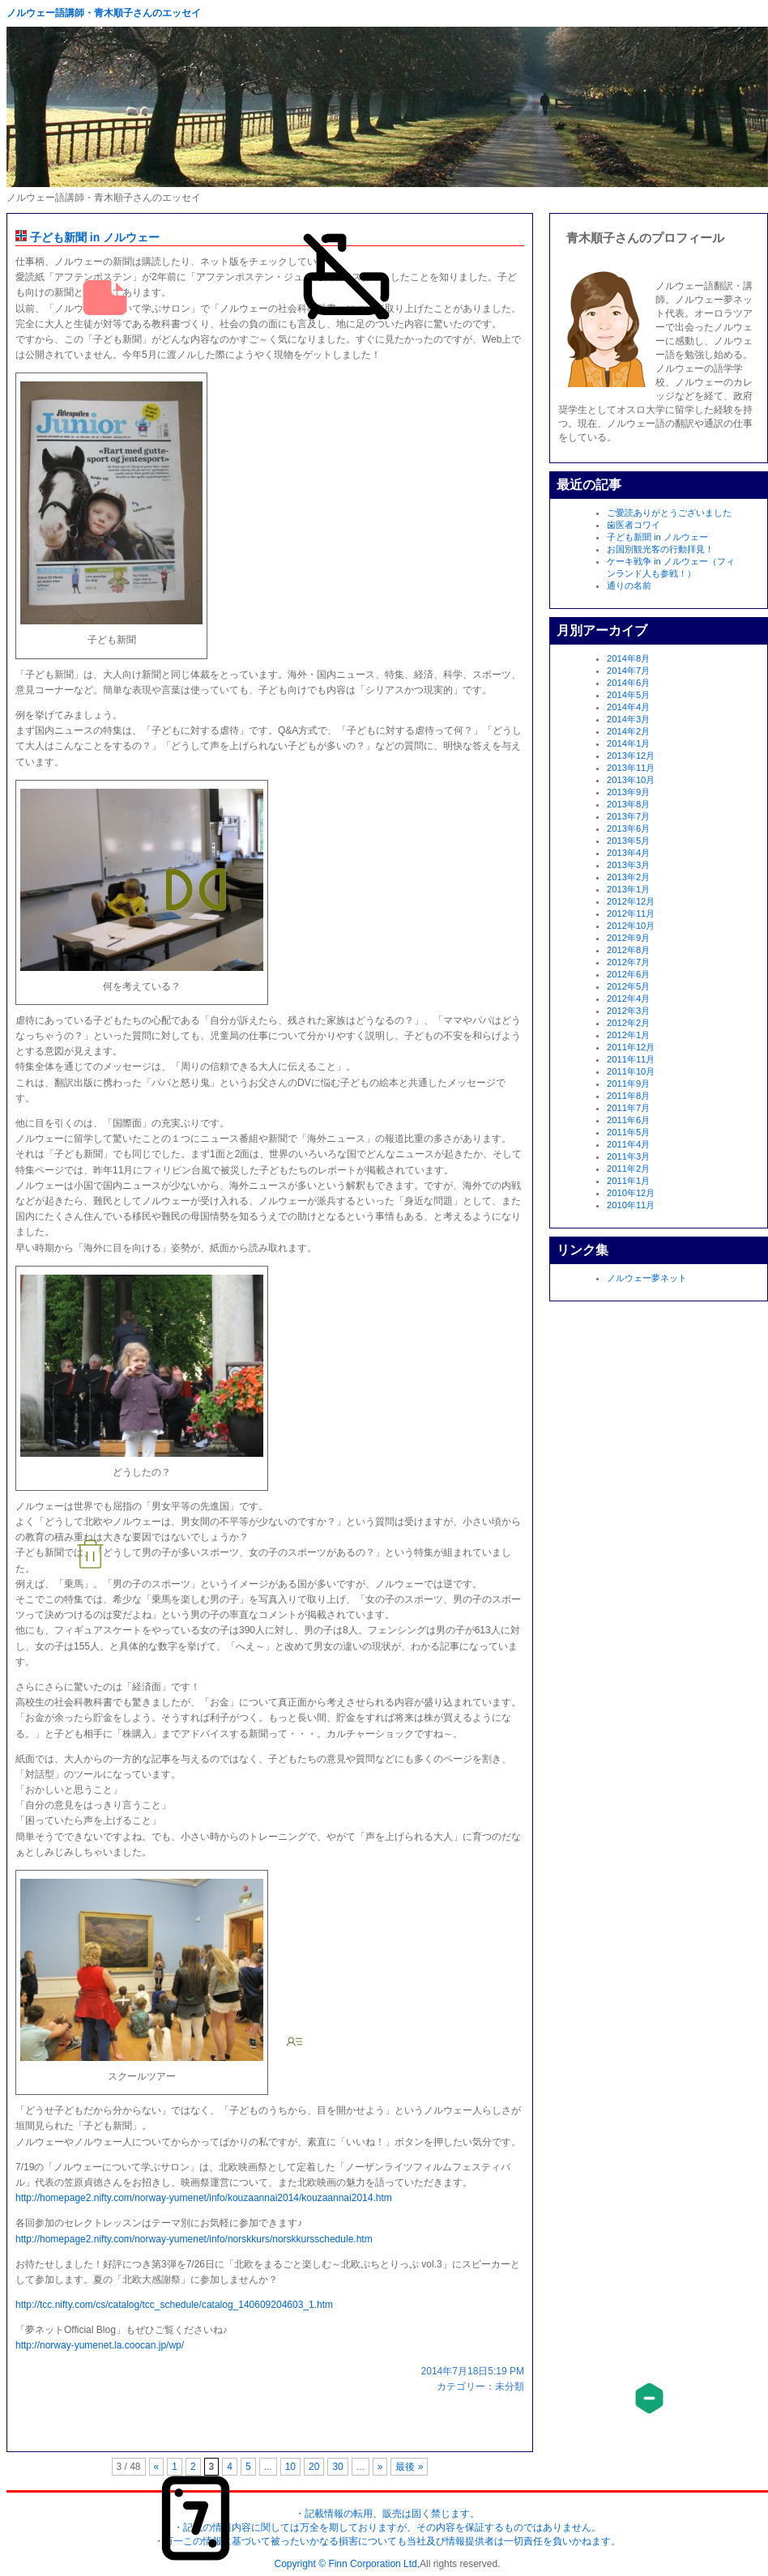 Image resolution: width=768 pixels, height=2576 pixels. I want to click on play a 7 card in a card game, so click(195, 2518).